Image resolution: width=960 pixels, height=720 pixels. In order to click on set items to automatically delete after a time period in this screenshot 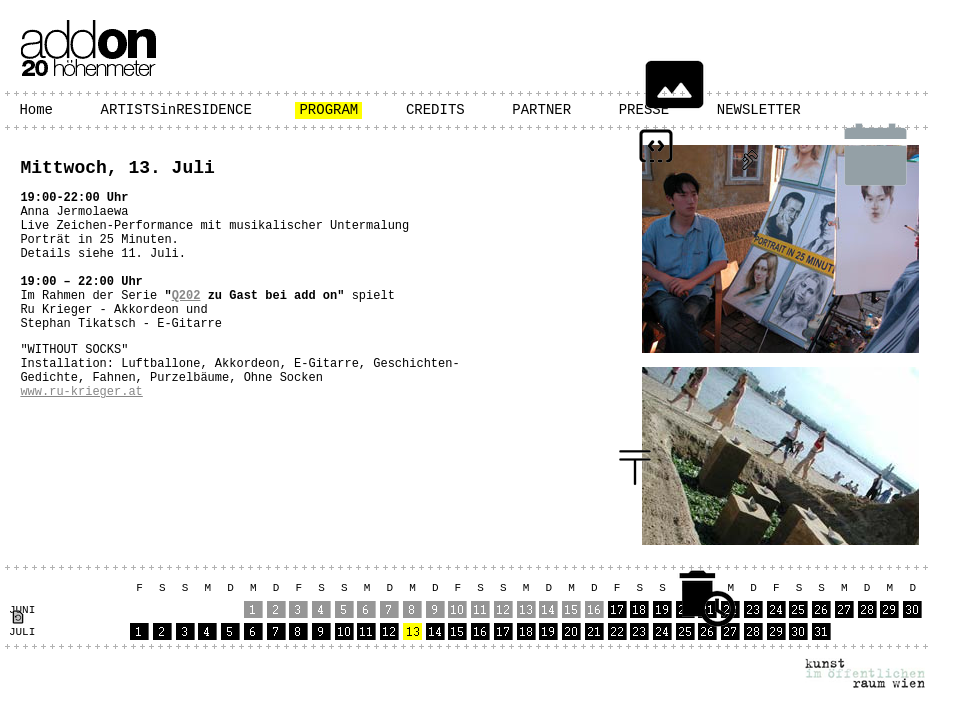, I will do `click(707, 598)`.